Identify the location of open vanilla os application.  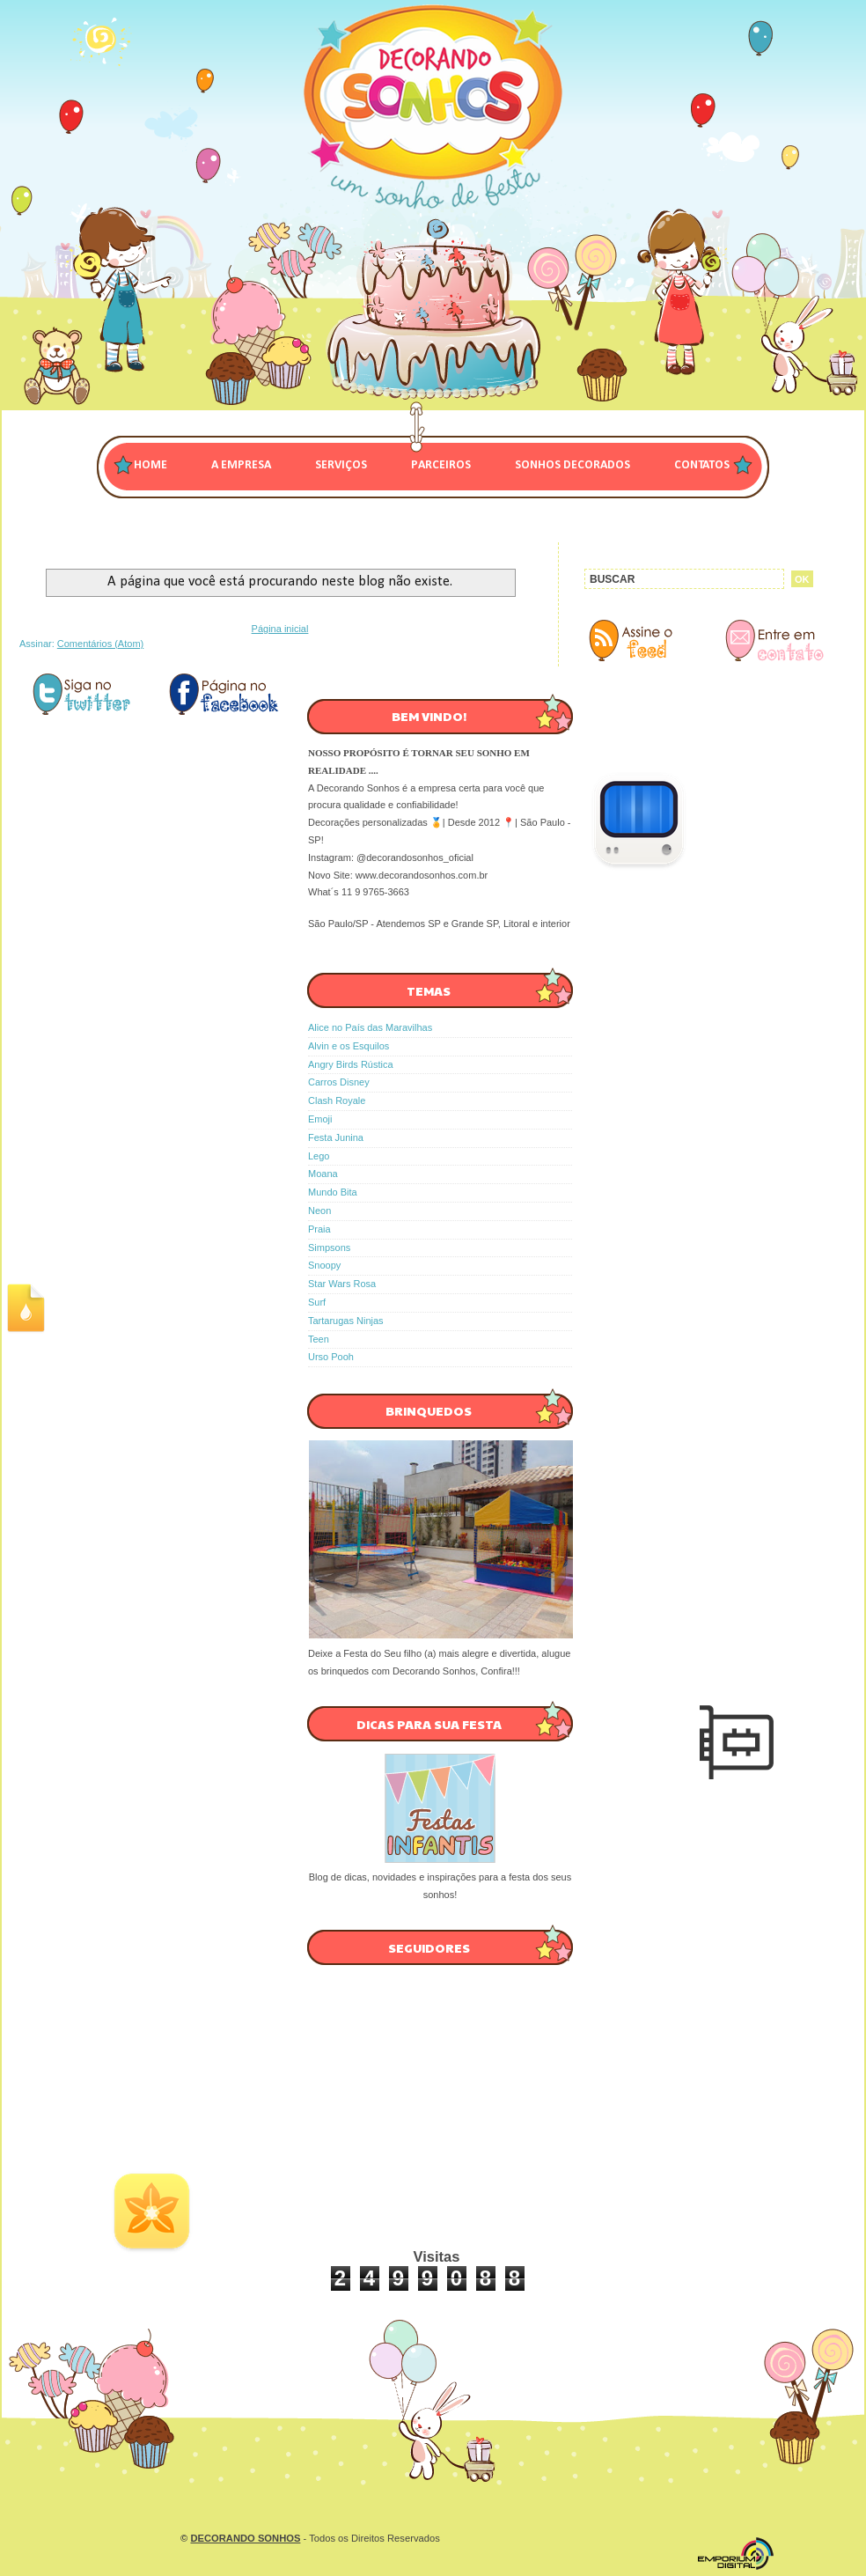
(151, 2211).